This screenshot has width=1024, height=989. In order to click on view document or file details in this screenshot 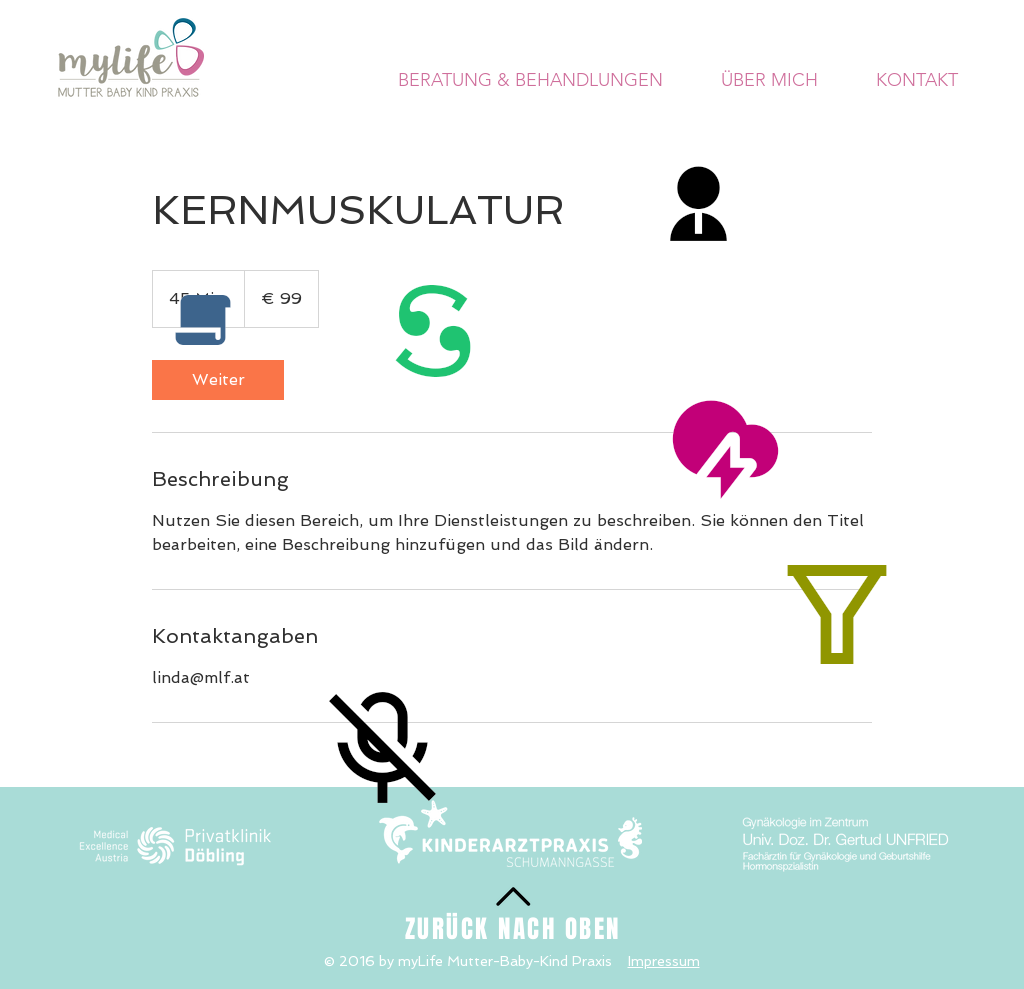, I will do `click(203, 320)`.